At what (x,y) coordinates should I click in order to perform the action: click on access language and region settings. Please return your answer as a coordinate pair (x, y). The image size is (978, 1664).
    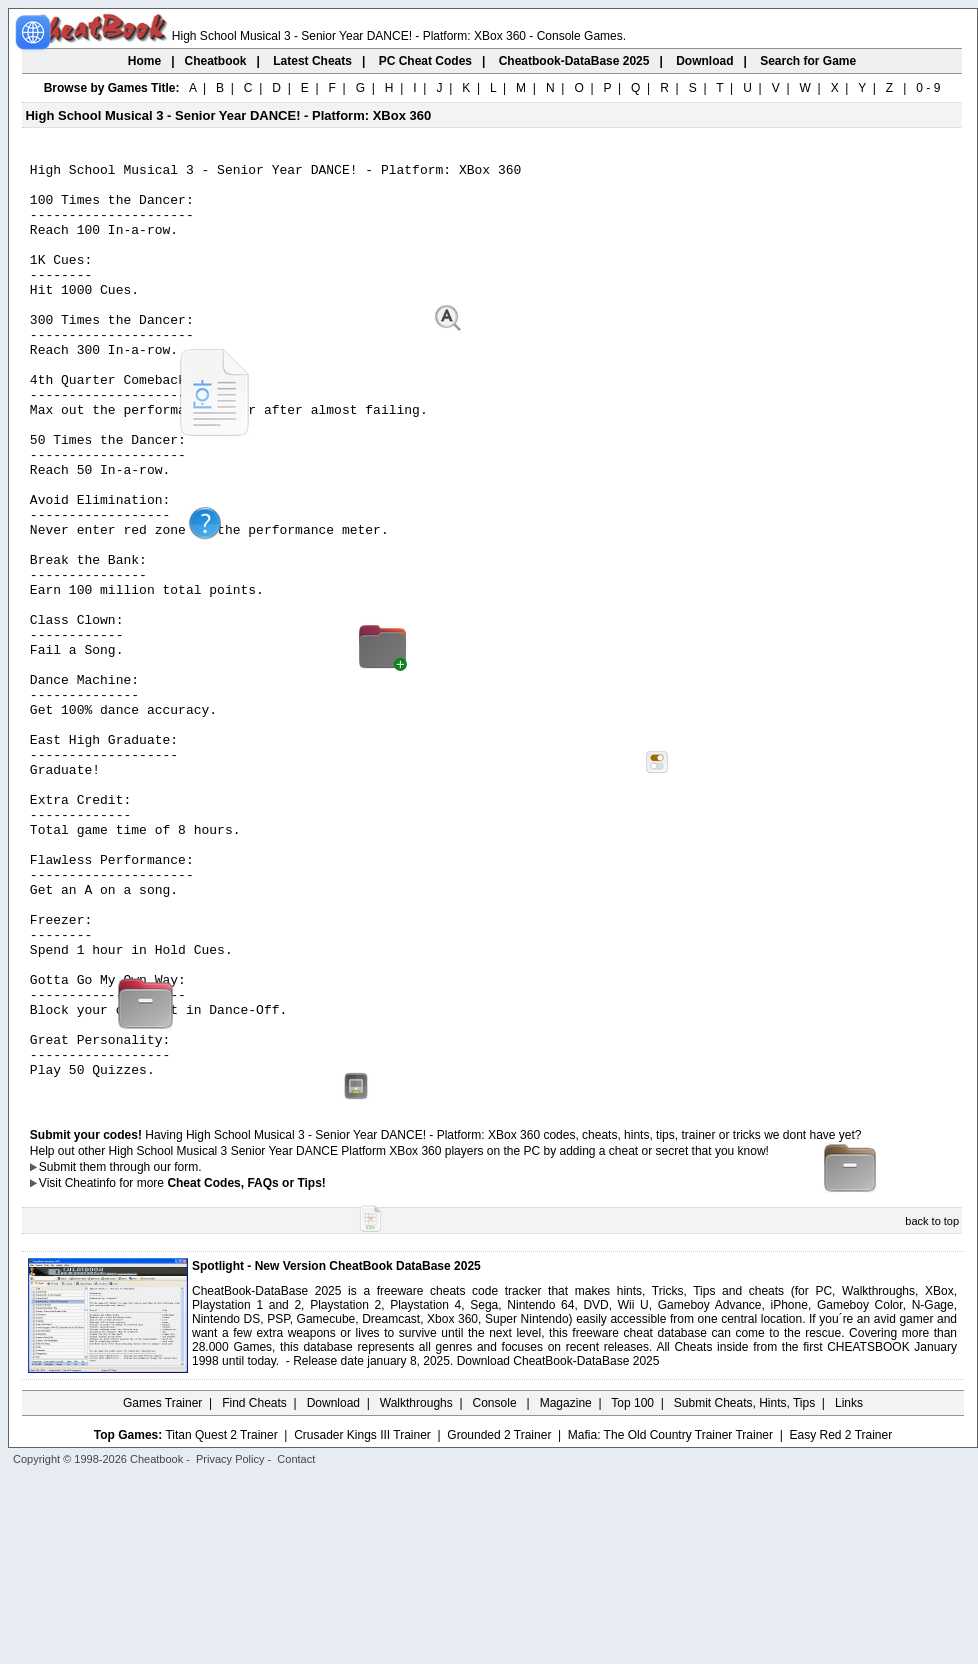
    Looking at the image, I should click on (33, 33).